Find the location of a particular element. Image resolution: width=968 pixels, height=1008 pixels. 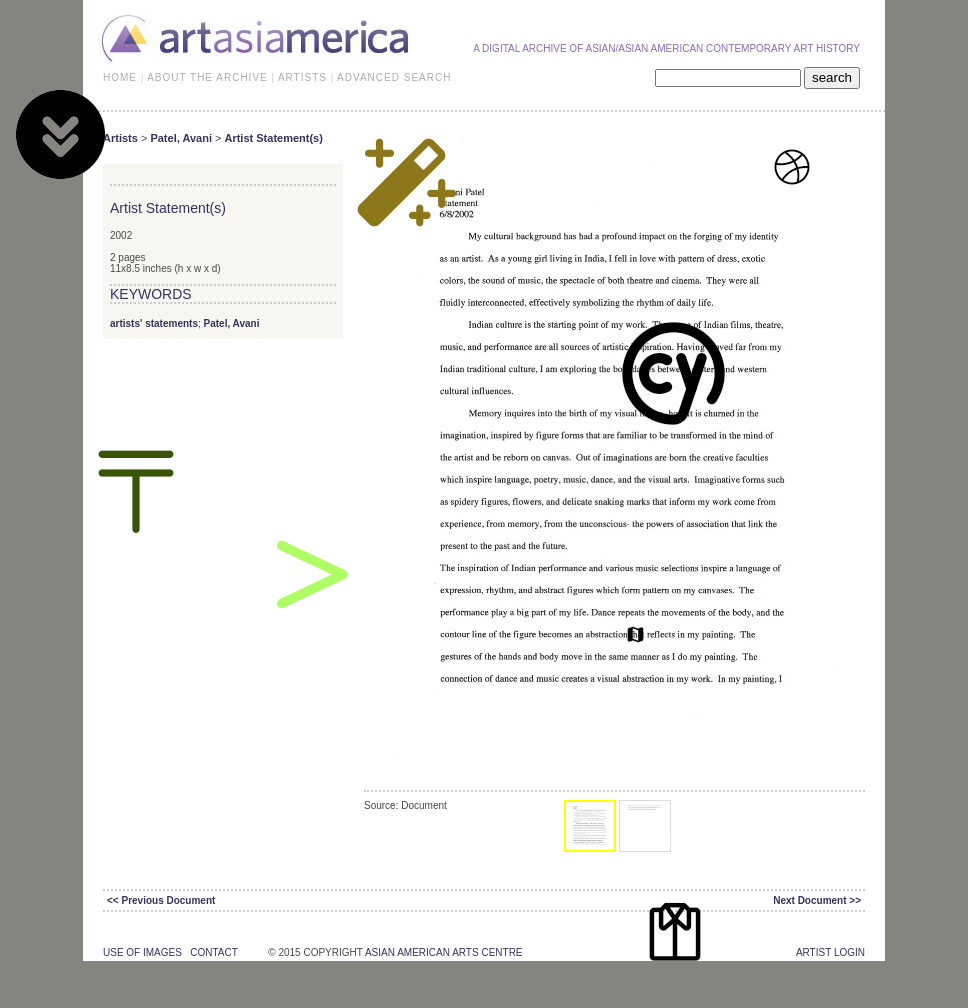

cypress testing framework logo is located at coordinates (673, 373).